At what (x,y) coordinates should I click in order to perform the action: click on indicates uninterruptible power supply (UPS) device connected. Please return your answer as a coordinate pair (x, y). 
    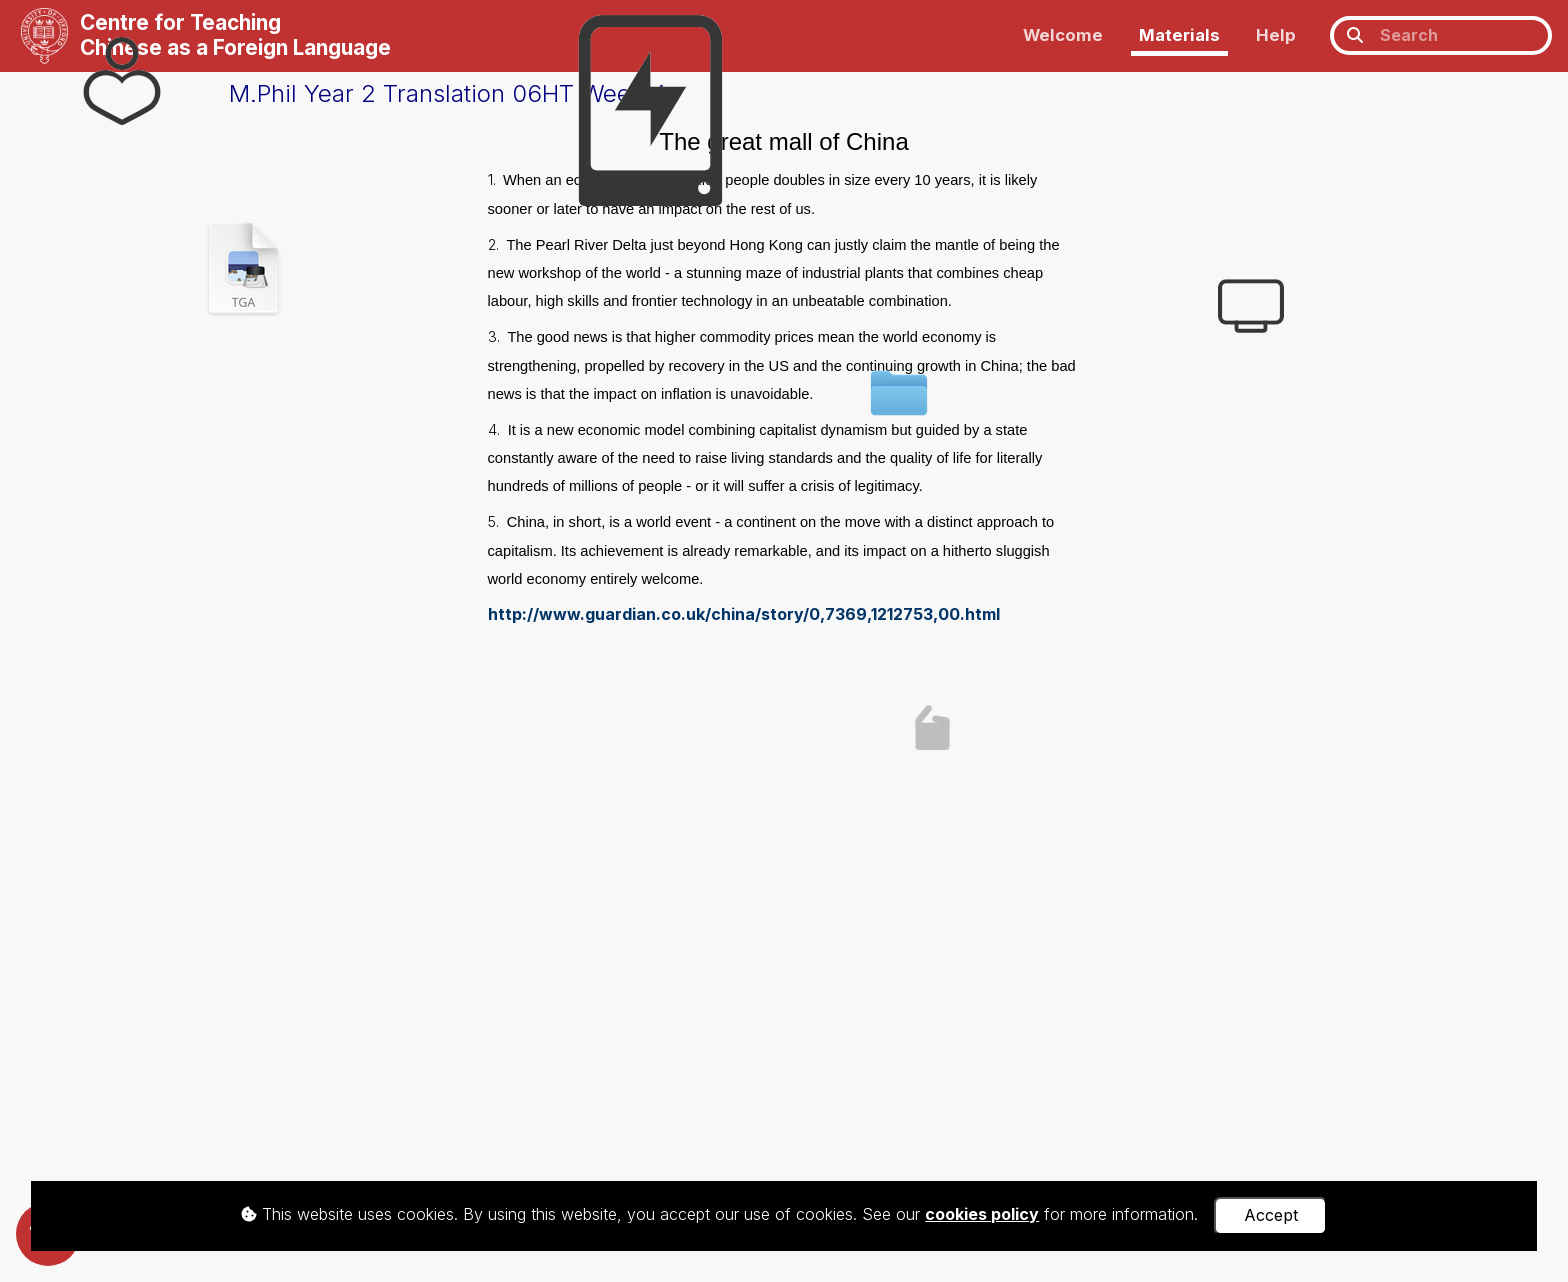
    Looking at the image, I should click on (650, 110).